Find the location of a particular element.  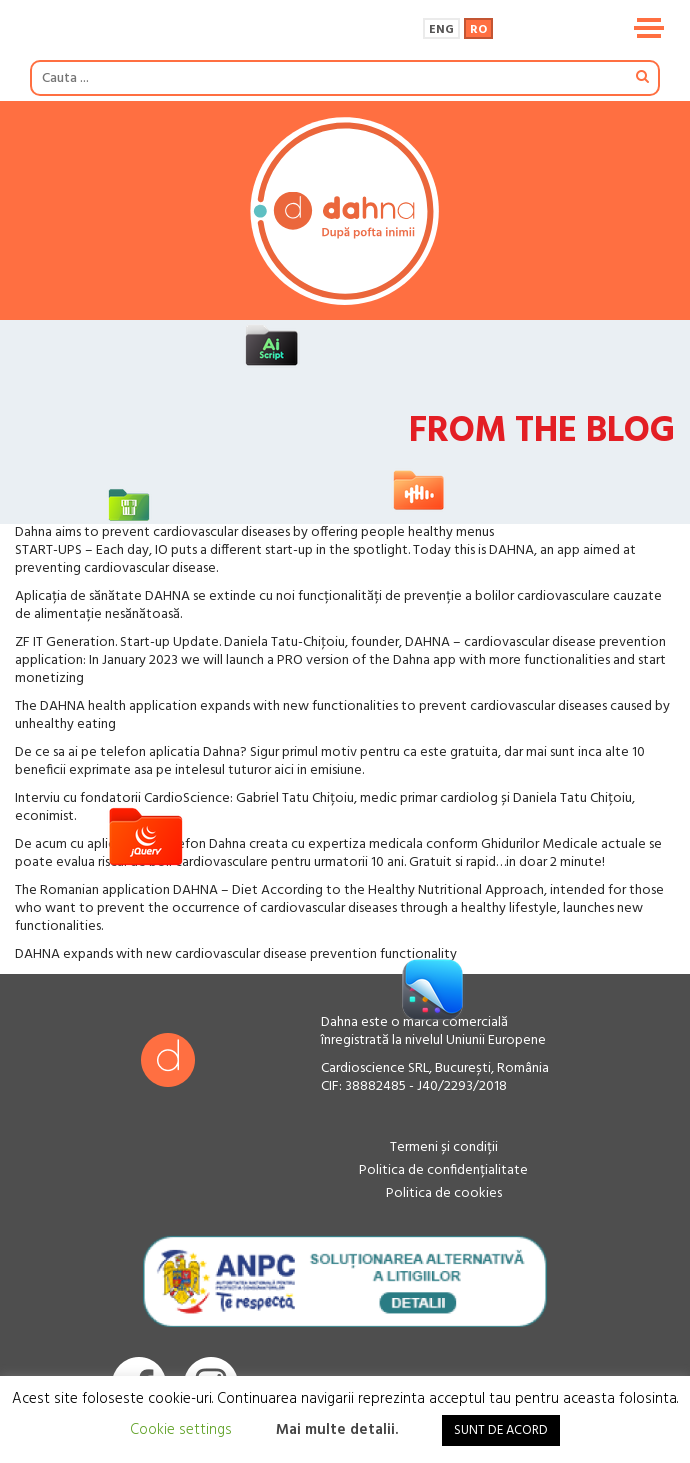

folder containing jQuery library files is located at coordinates (145, 838).